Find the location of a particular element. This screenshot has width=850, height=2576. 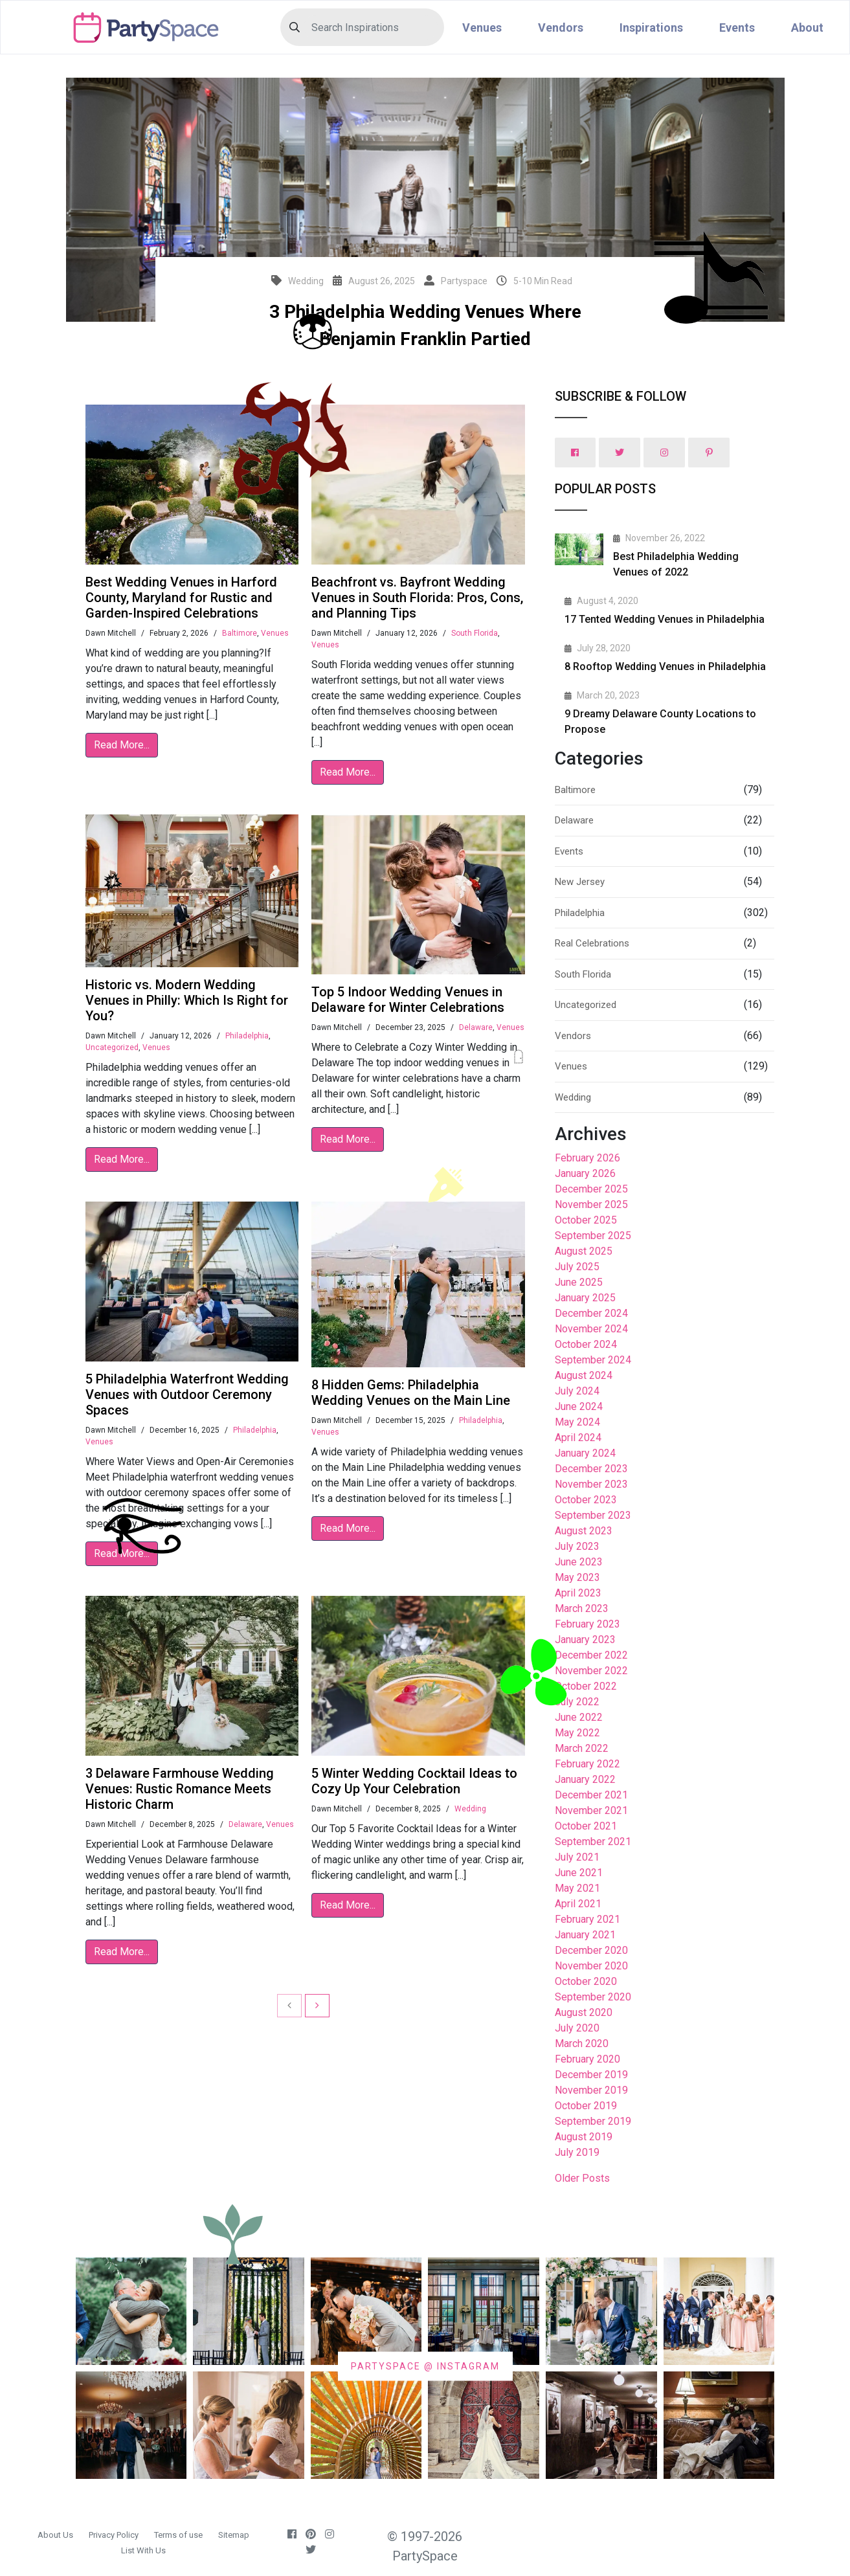

access Egyptian or mythology-themed content is located at coordinates (142, 1525).